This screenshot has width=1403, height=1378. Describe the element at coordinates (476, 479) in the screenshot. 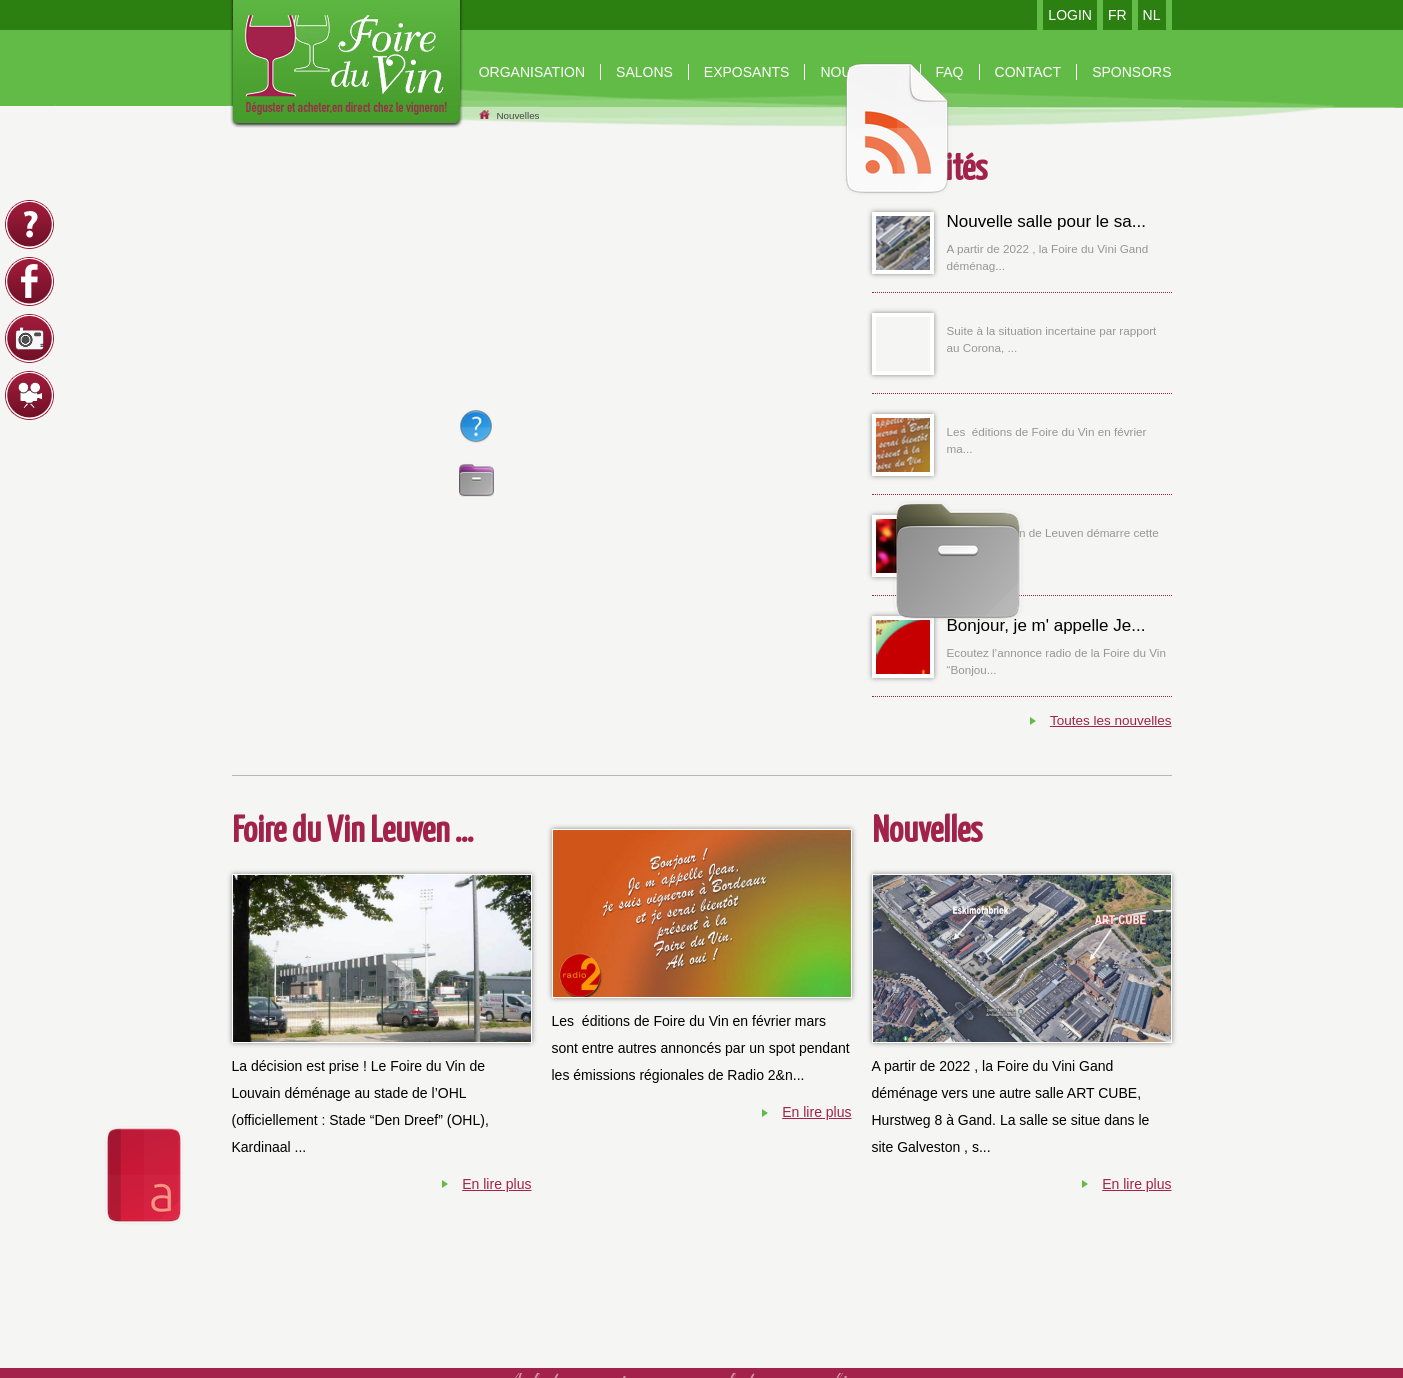

I see `open the file manager application` at that location.